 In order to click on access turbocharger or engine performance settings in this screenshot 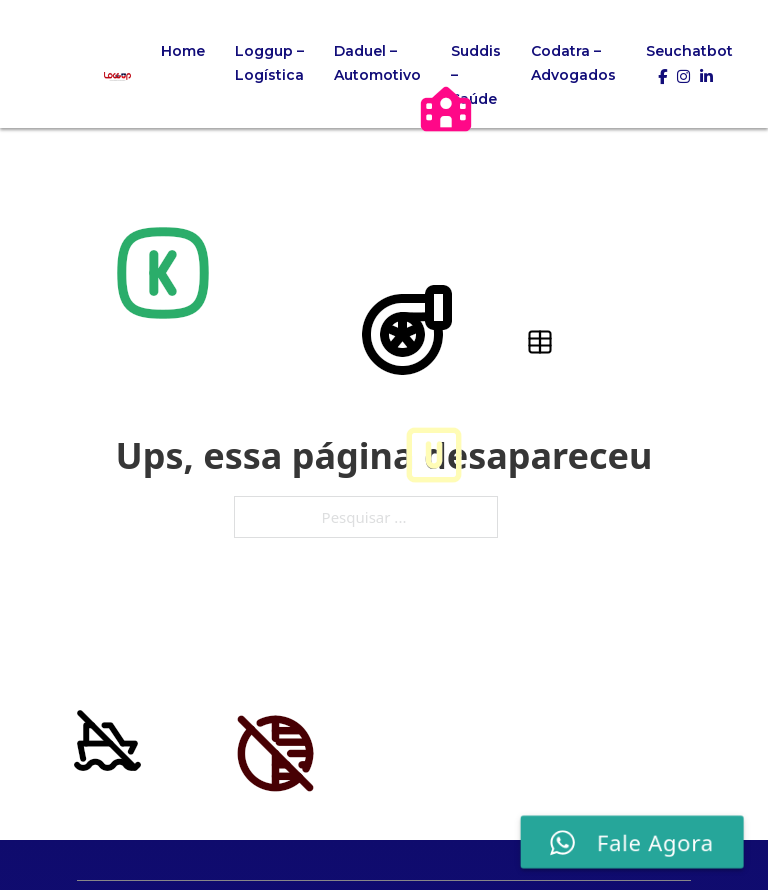, I will do `click(407, 330)`.